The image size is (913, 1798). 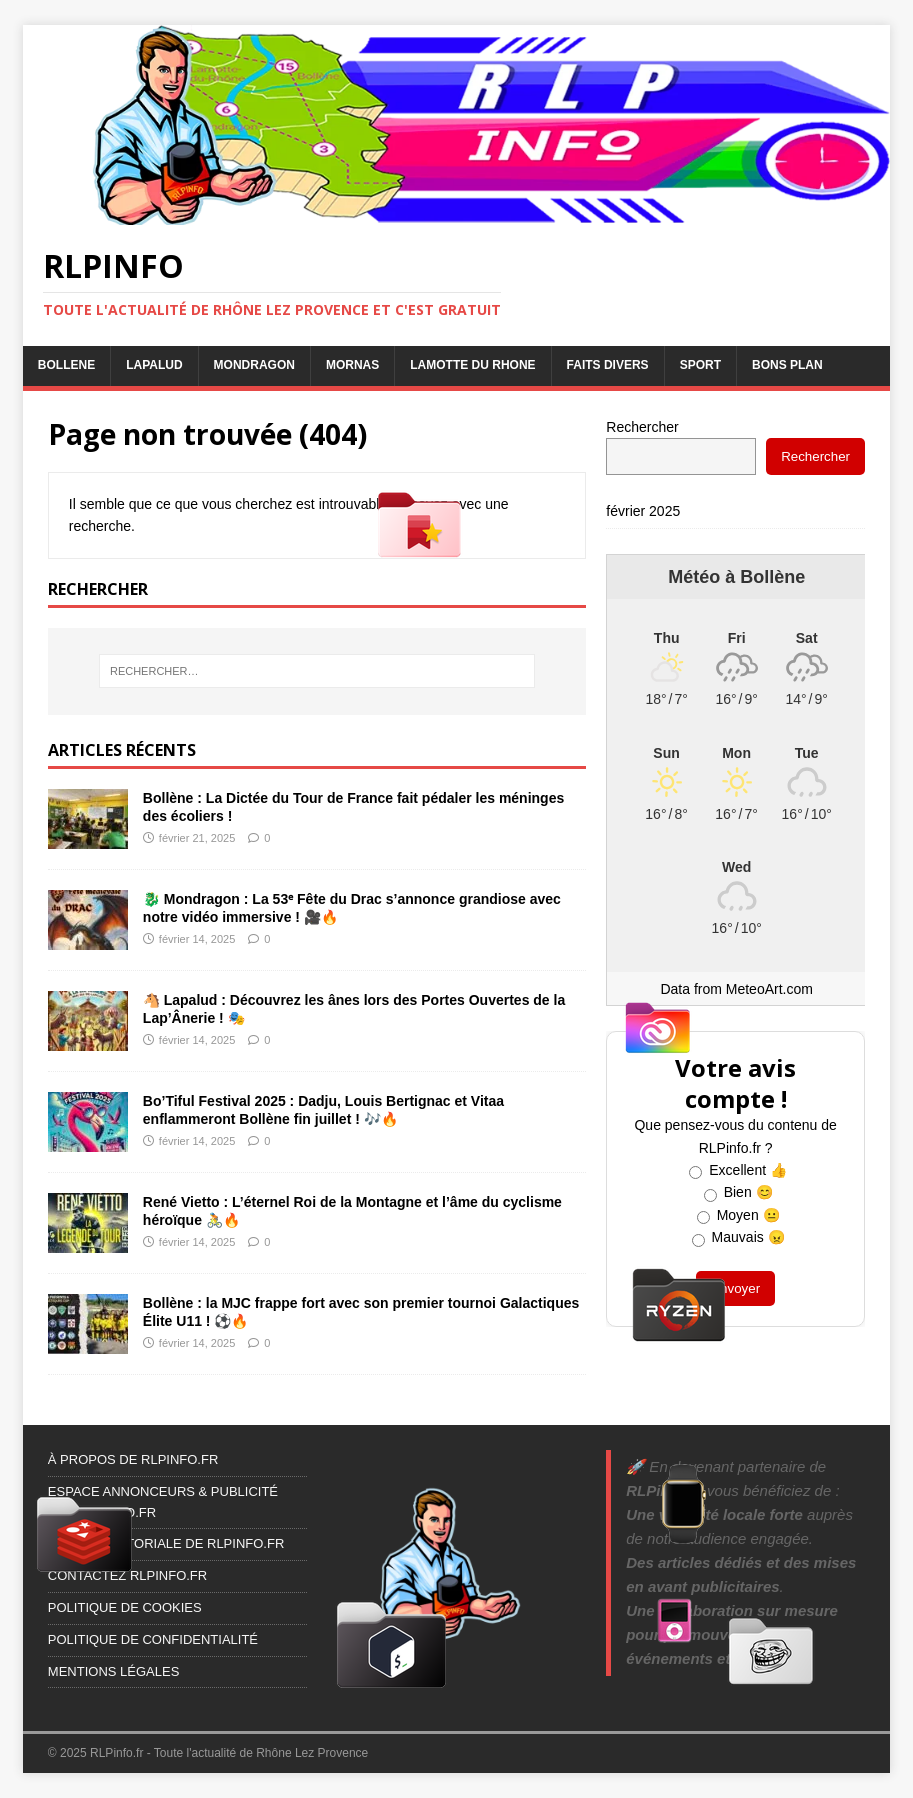 I want to click on open folder containing bash scripts, so click(x=391, y=1648).